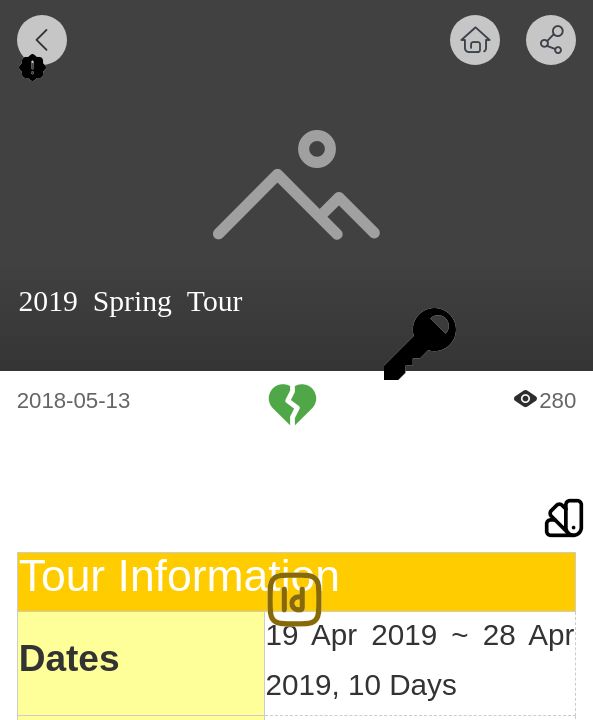 This screenshot has height=720, width=593. Describe the element at coordinates (564, 518) in the screenshot. I see `select a color from the palette` at that location.